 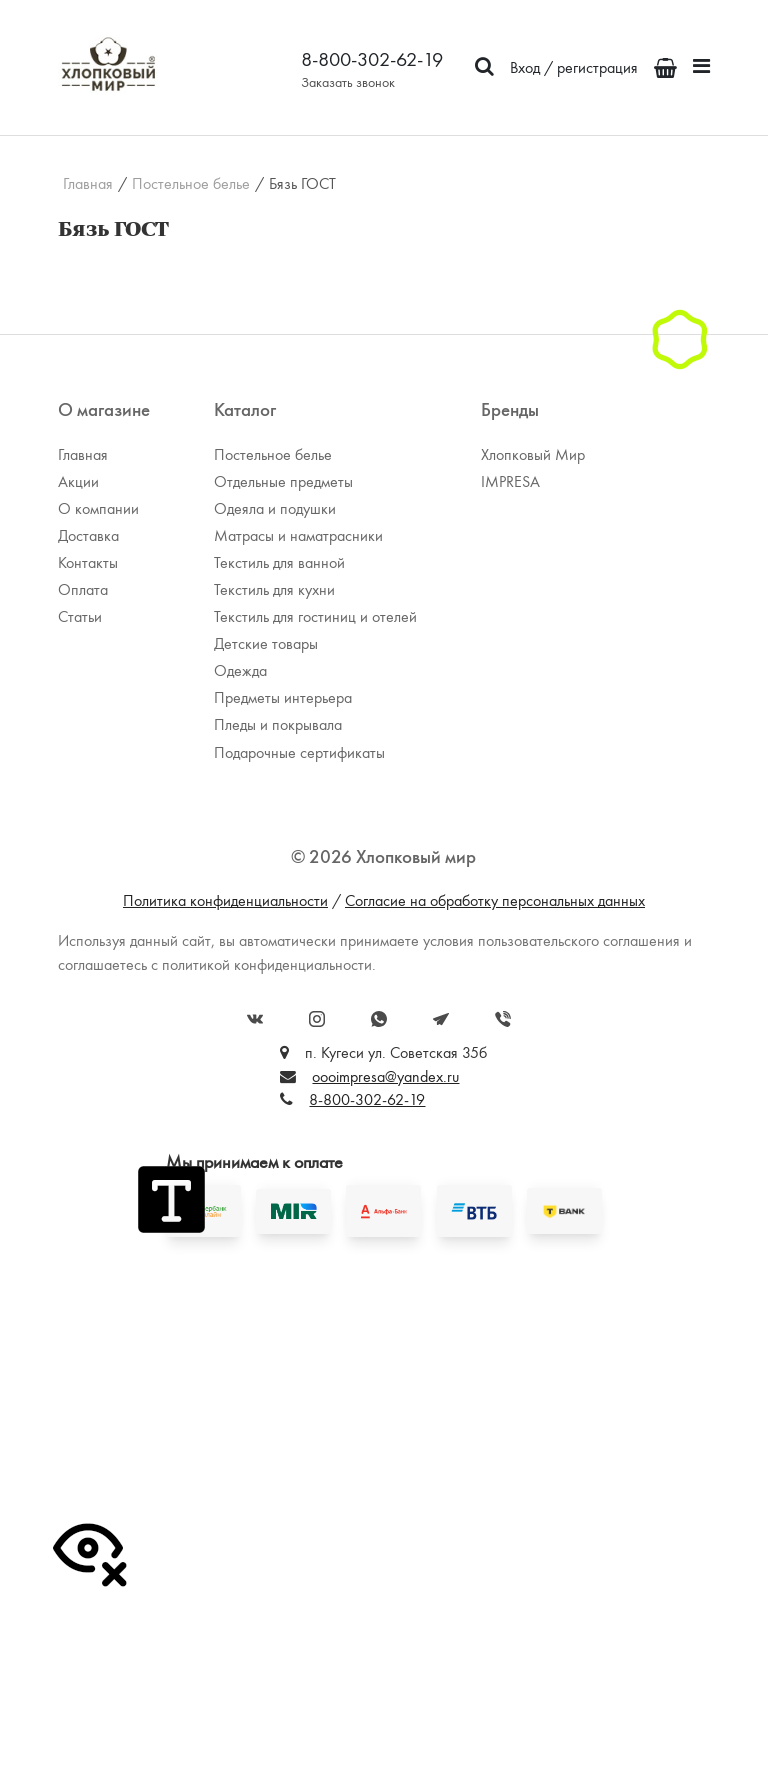 What do you see at coordinates (171, 1199) in the screenshot?
I see `format text or access text styling options` at bounding box center [171, 1199].